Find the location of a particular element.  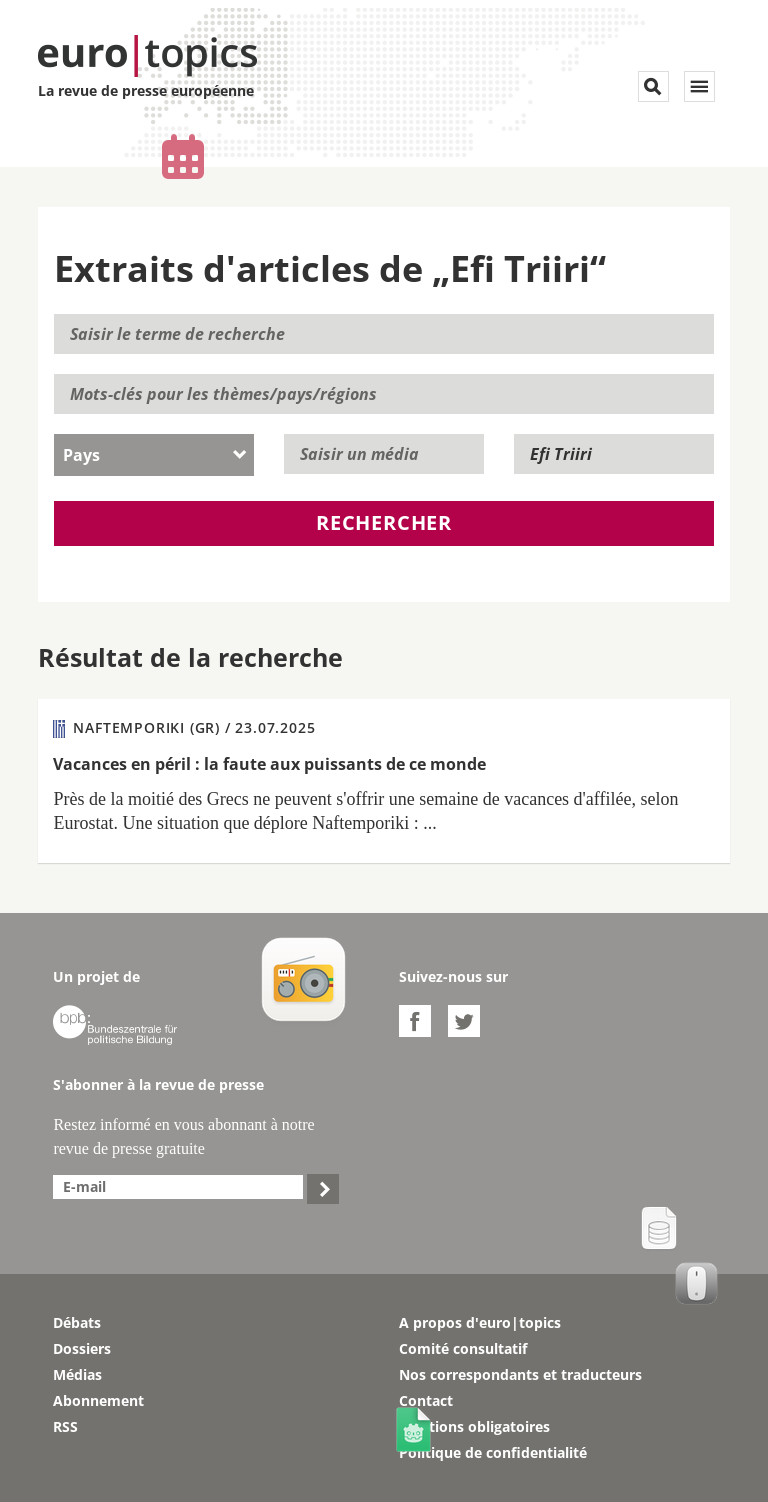

open goodvibes internet radio app is located at coordinates (303, 979).